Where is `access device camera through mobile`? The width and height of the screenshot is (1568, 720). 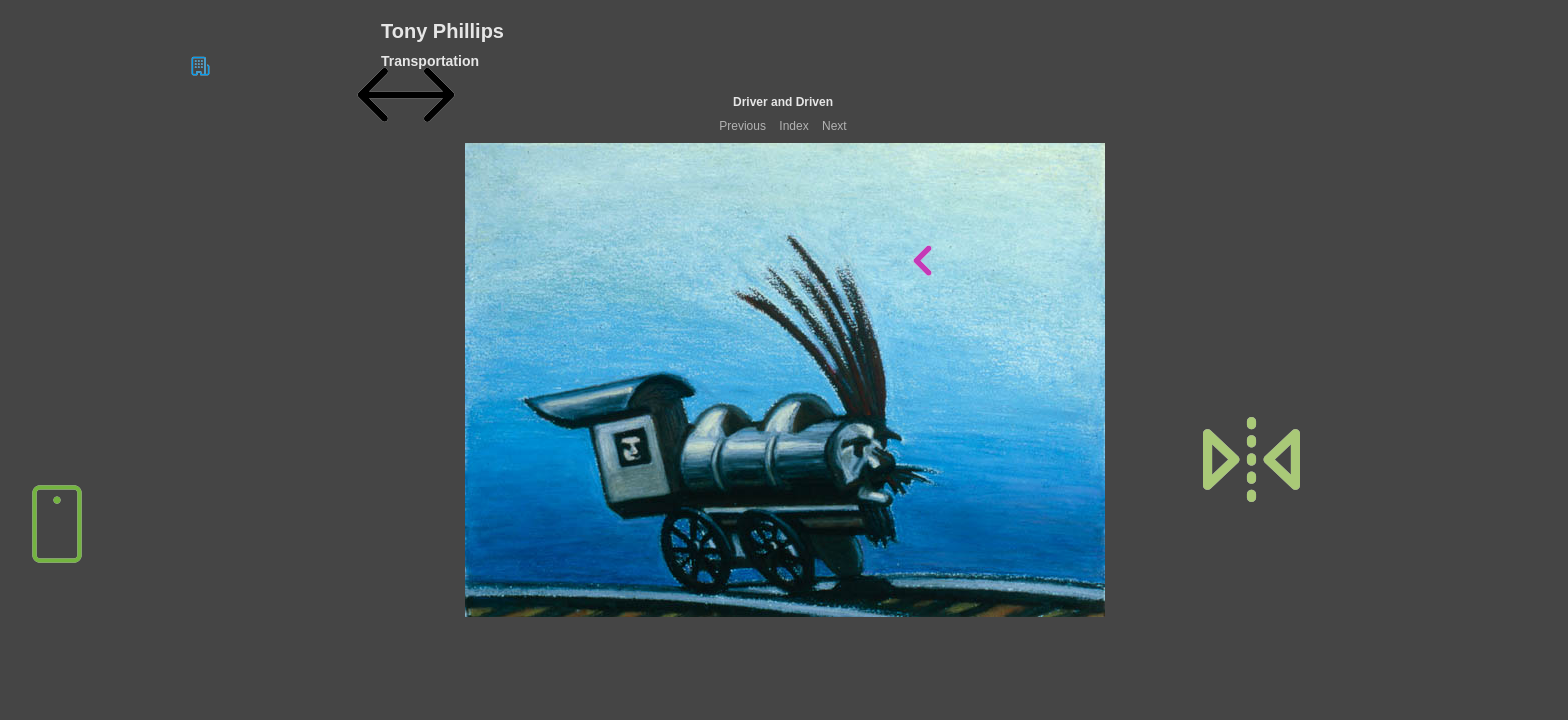 access device camera through mobile is located at coordinates (57, 524).